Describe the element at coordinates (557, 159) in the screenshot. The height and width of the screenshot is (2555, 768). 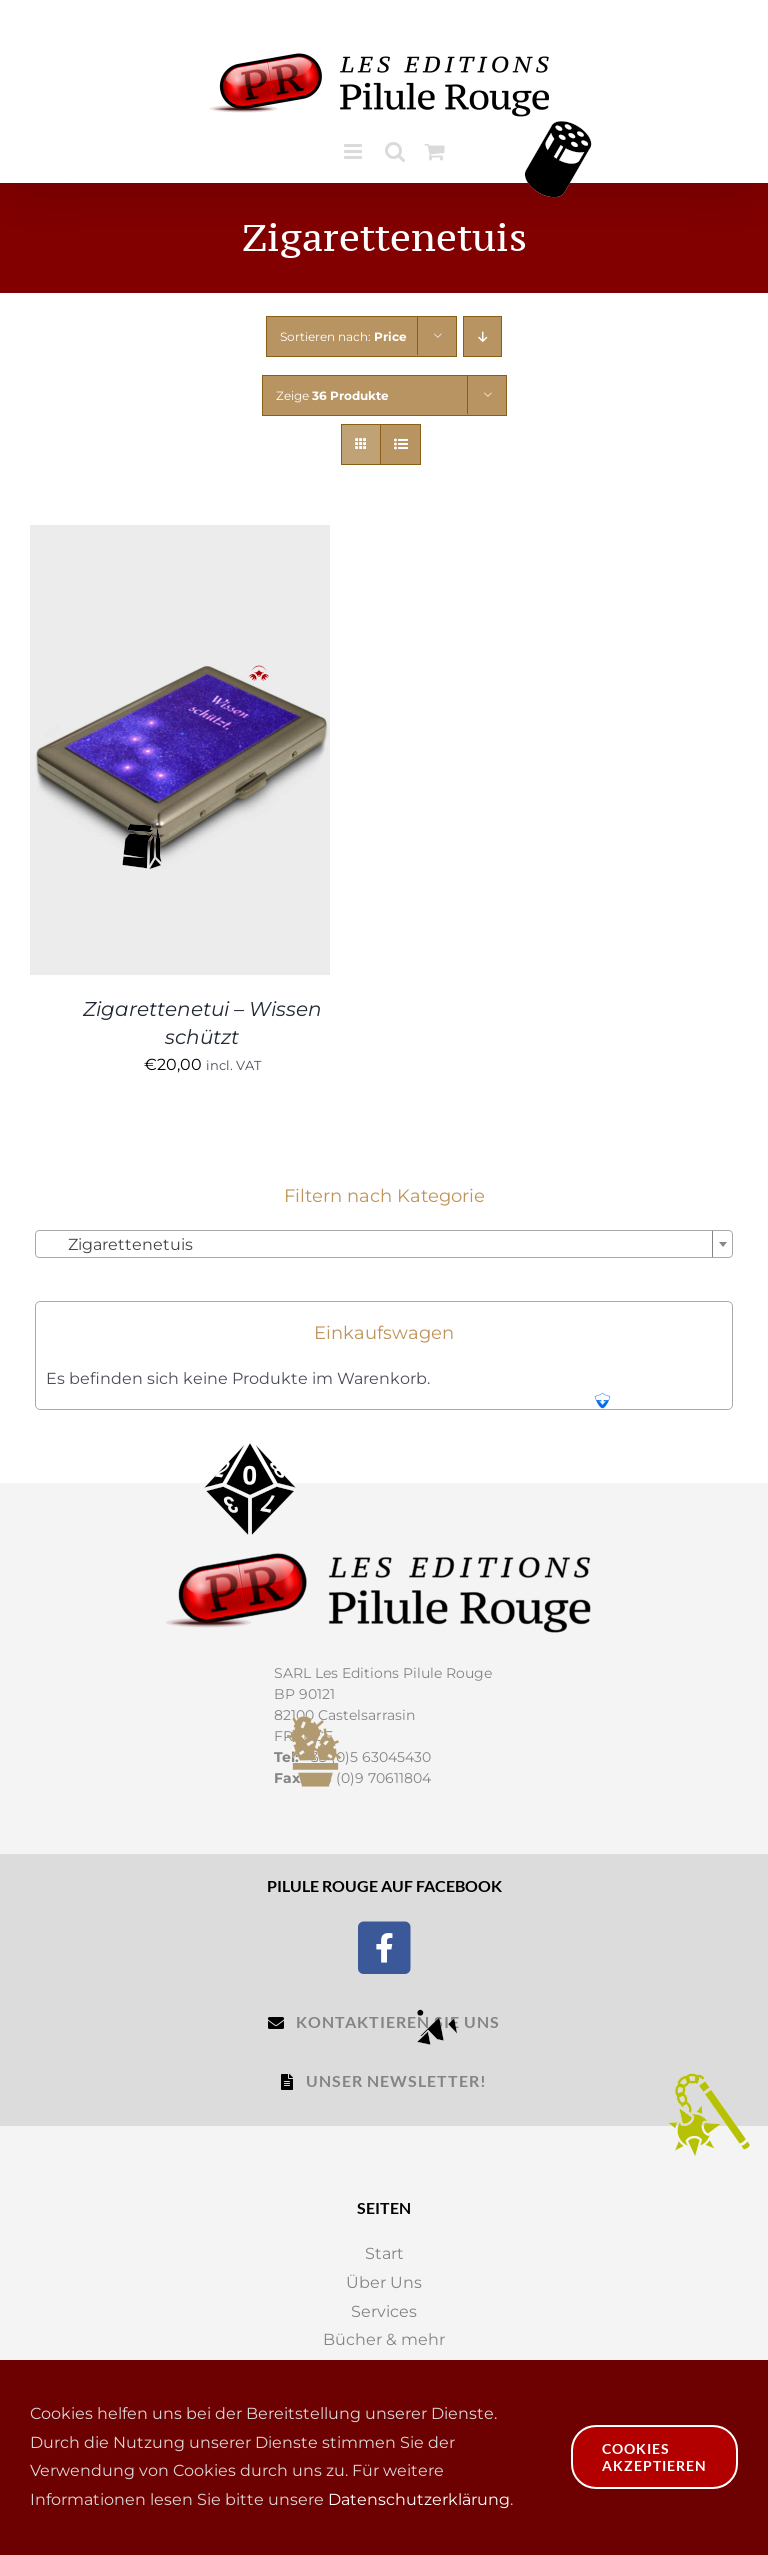
I see `add seasoning or flavor options` at that location.